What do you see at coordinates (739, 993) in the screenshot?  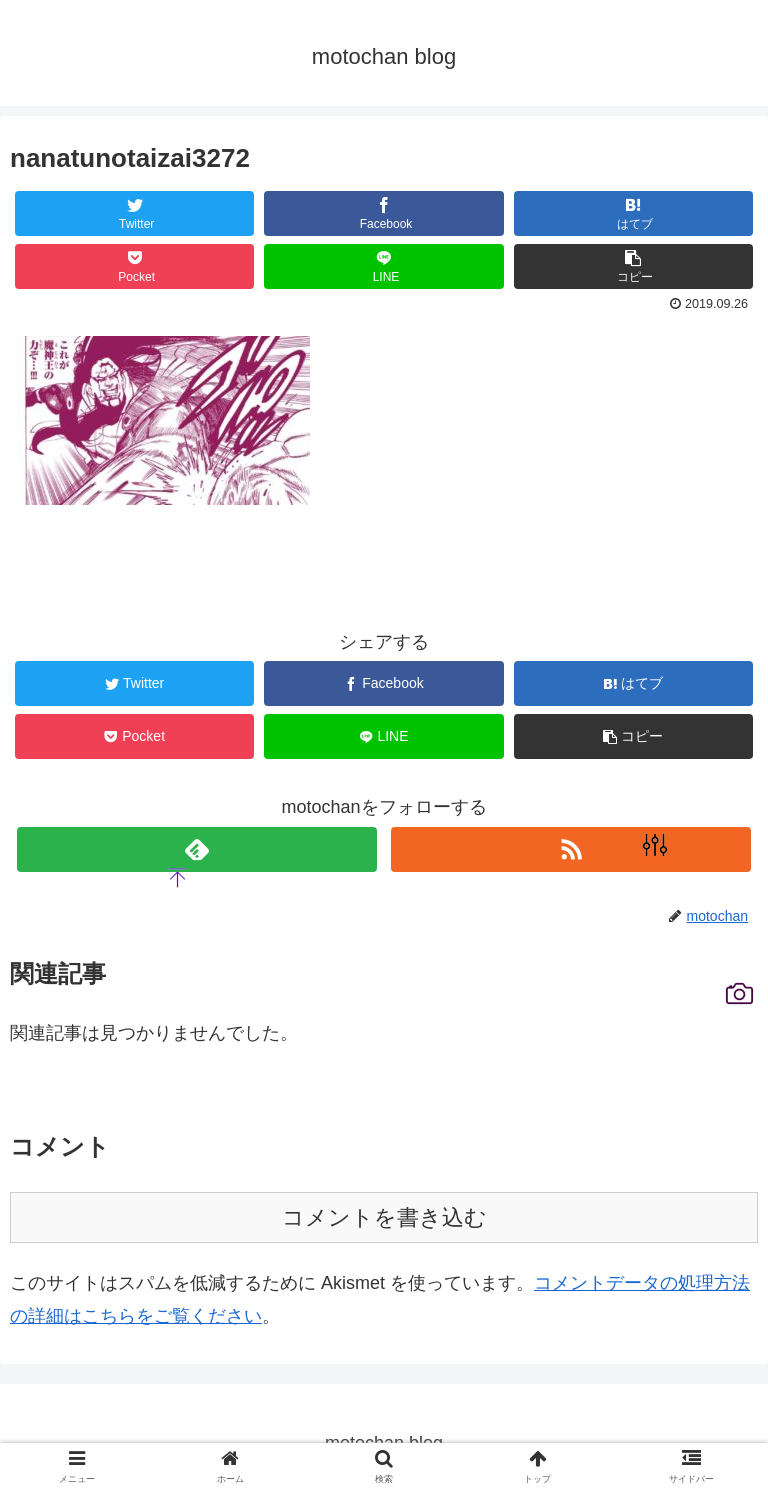 I see `take a photo` at bounding box center [739, 993].